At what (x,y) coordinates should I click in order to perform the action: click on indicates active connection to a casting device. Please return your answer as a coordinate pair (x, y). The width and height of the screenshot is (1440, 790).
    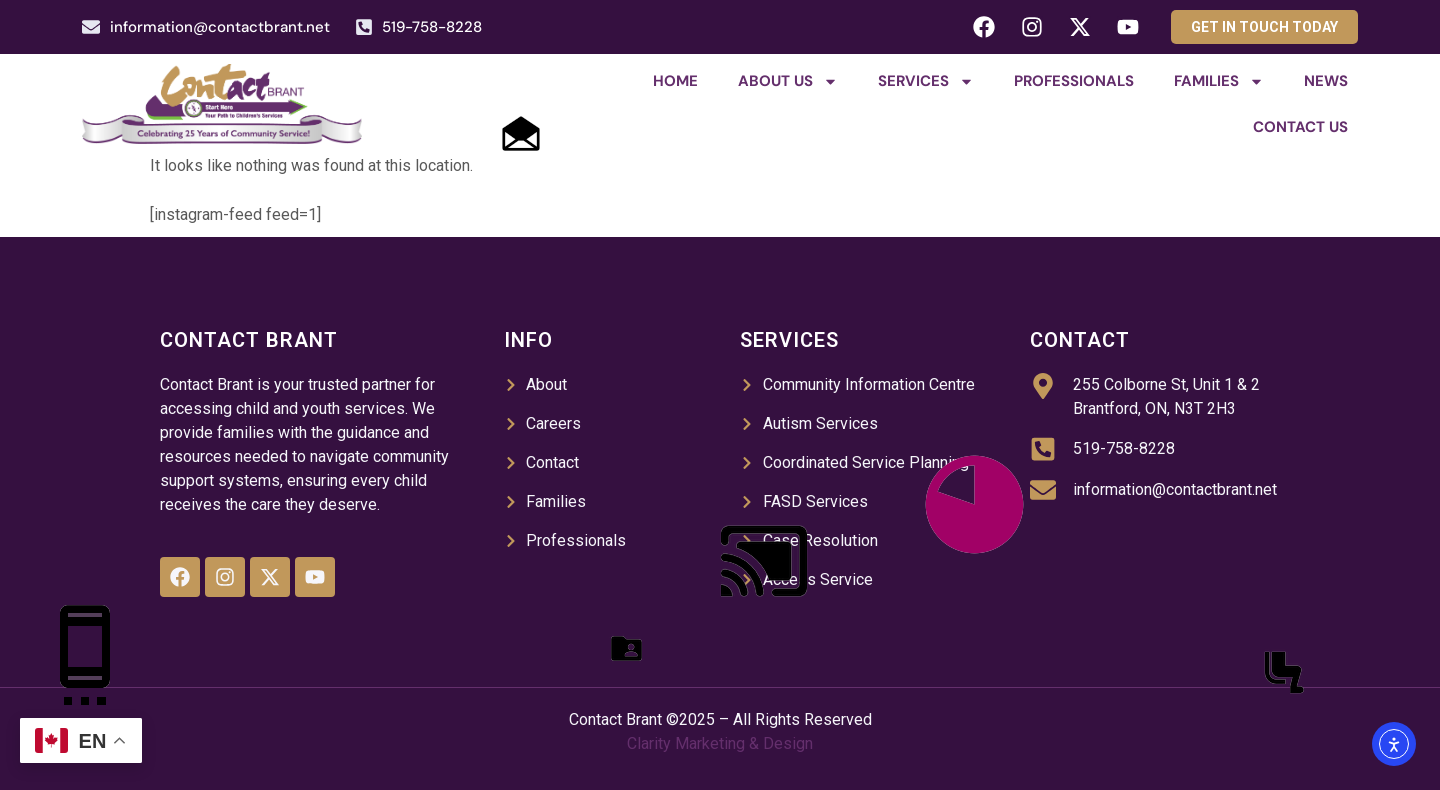
    Looking at the image, I should click on (764, 561).